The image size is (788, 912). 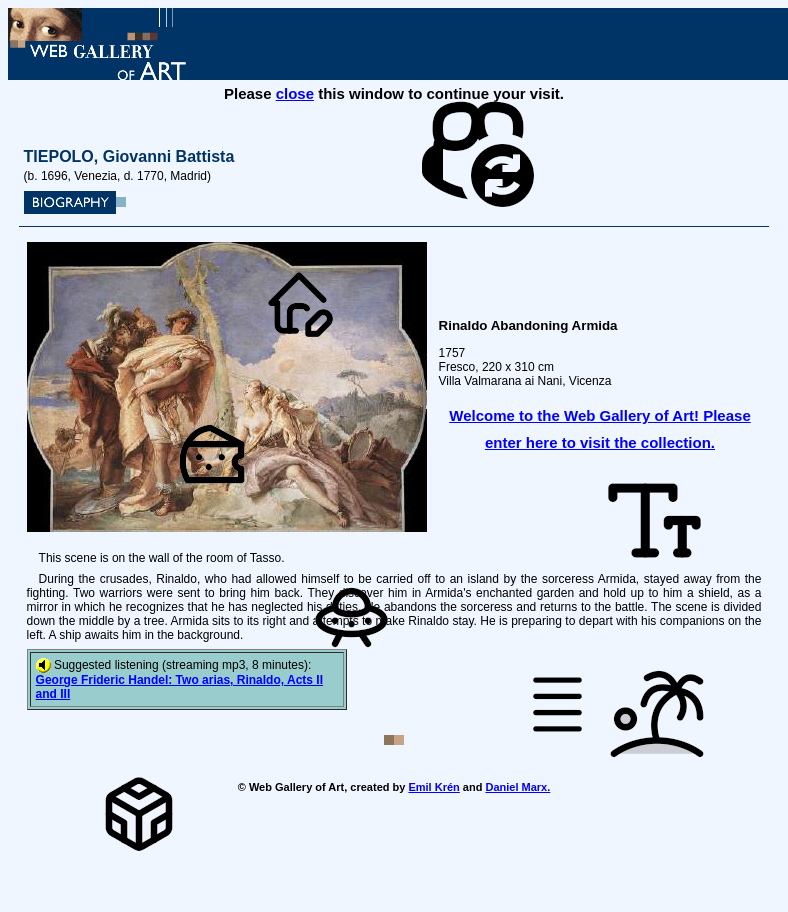 I want to click on open codesandbox development environment, so click(x=139, y=814).